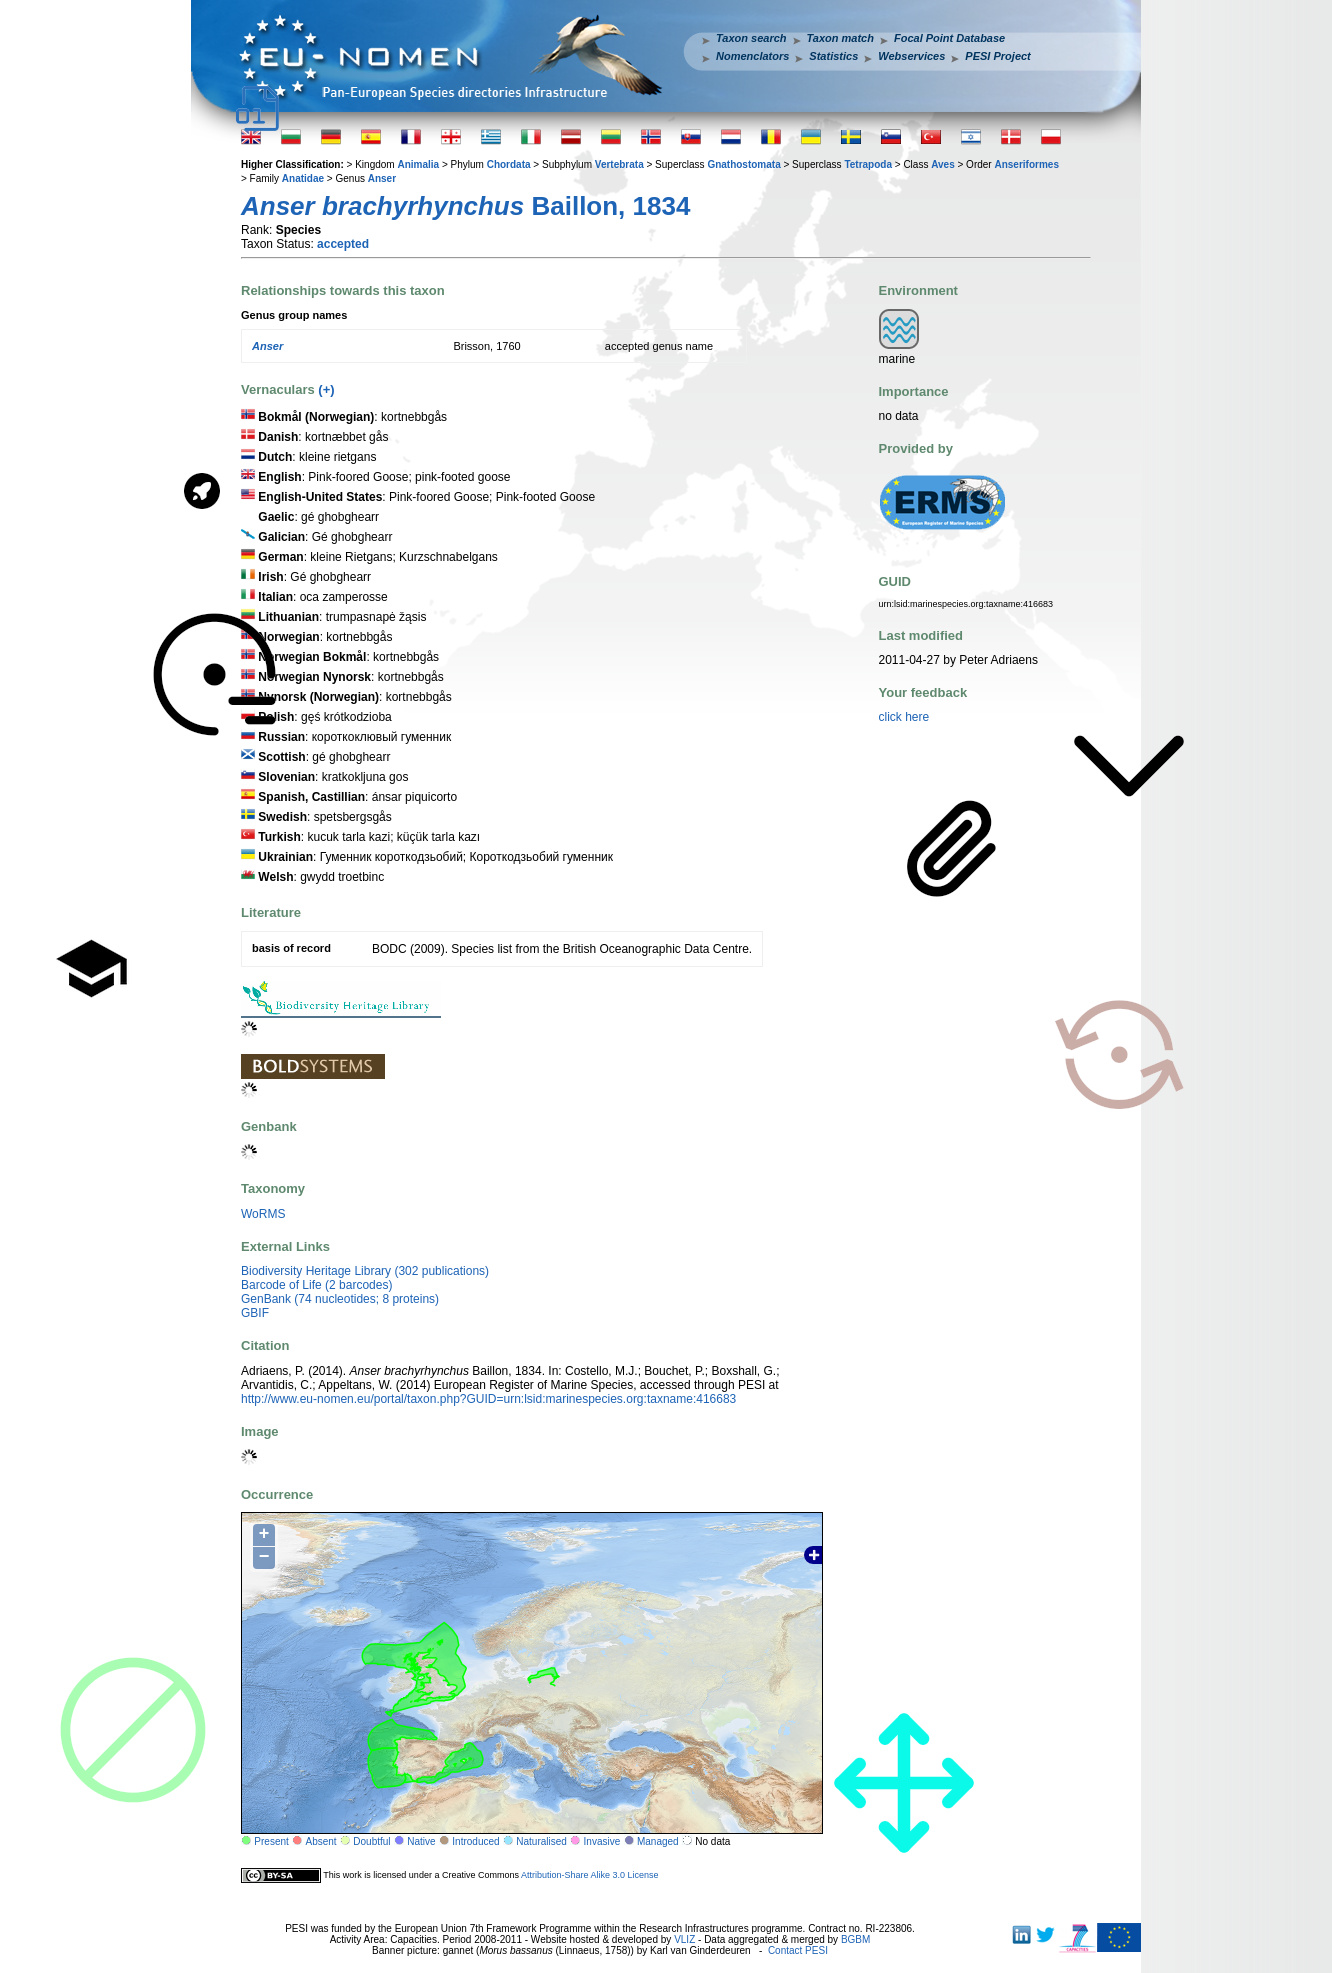 The height and width of the screenshot is (1973, 1332). I want to click on move or reposition an element, so click(904, 1783).